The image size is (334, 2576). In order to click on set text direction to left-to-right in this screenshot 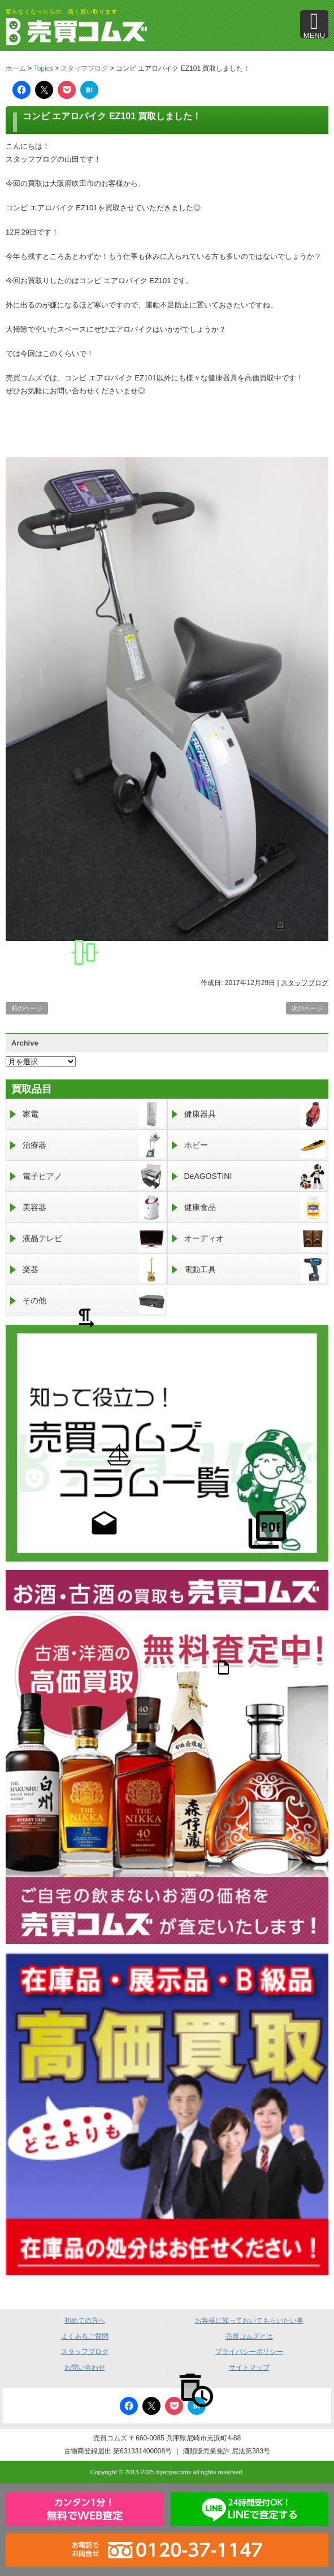, I will do `click(85, 1318)`.